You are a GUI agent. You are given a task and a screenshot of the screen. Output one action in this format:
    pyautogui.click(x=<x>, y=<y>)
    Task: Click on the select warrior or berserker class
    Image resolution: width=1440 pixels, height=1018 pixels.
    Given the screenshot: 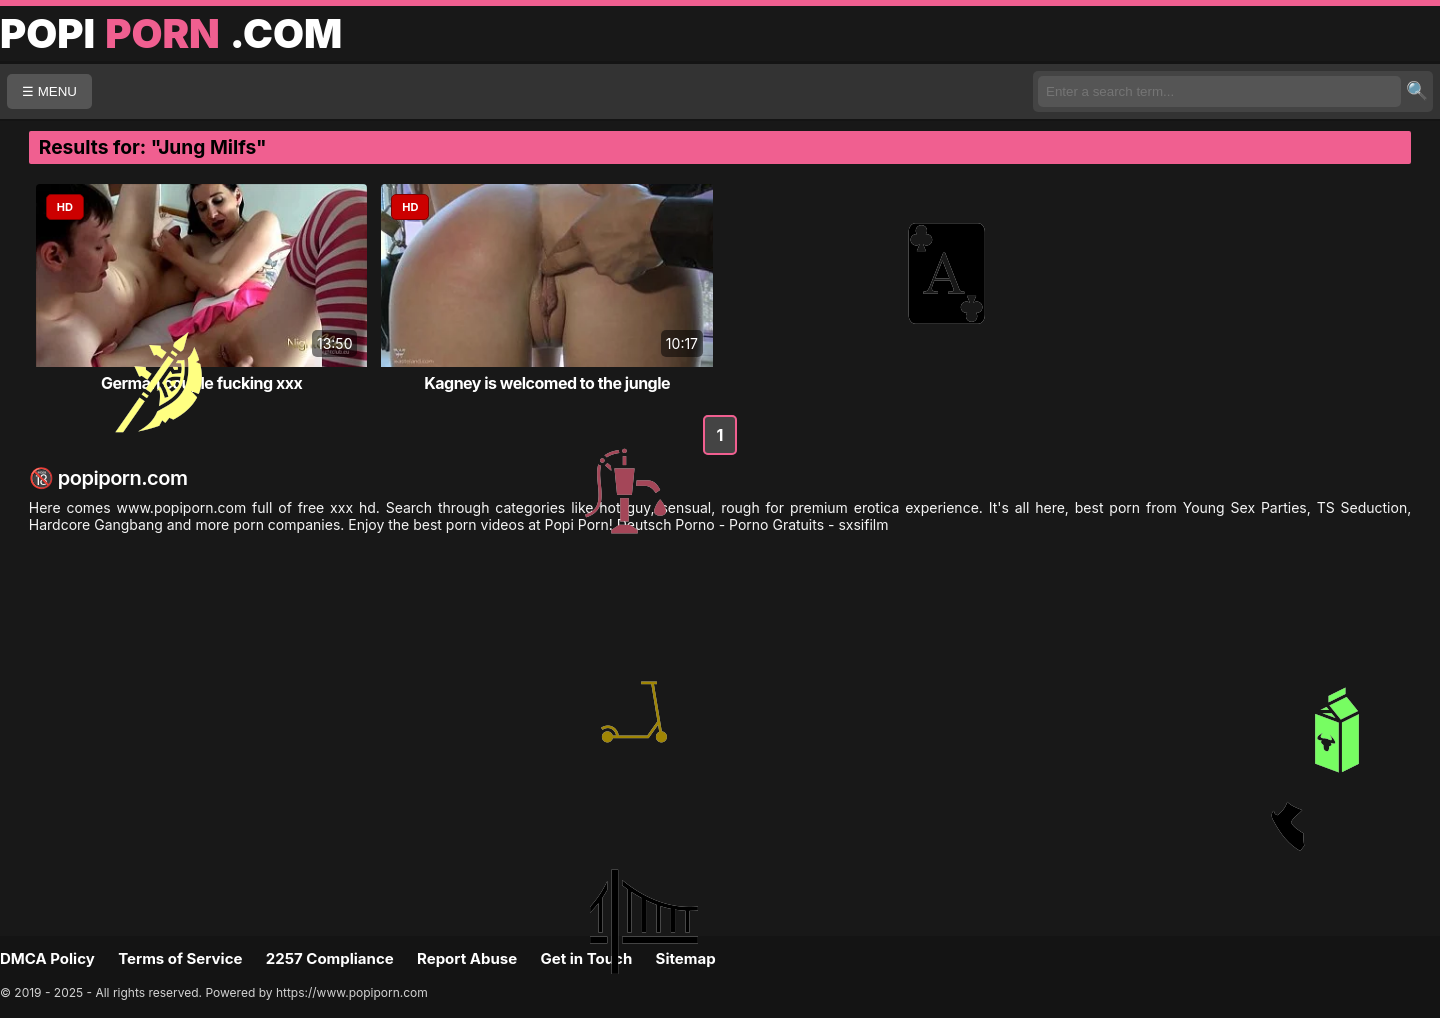 What is the action you would take?
    pyautogui.click(x=156, y=382)
    